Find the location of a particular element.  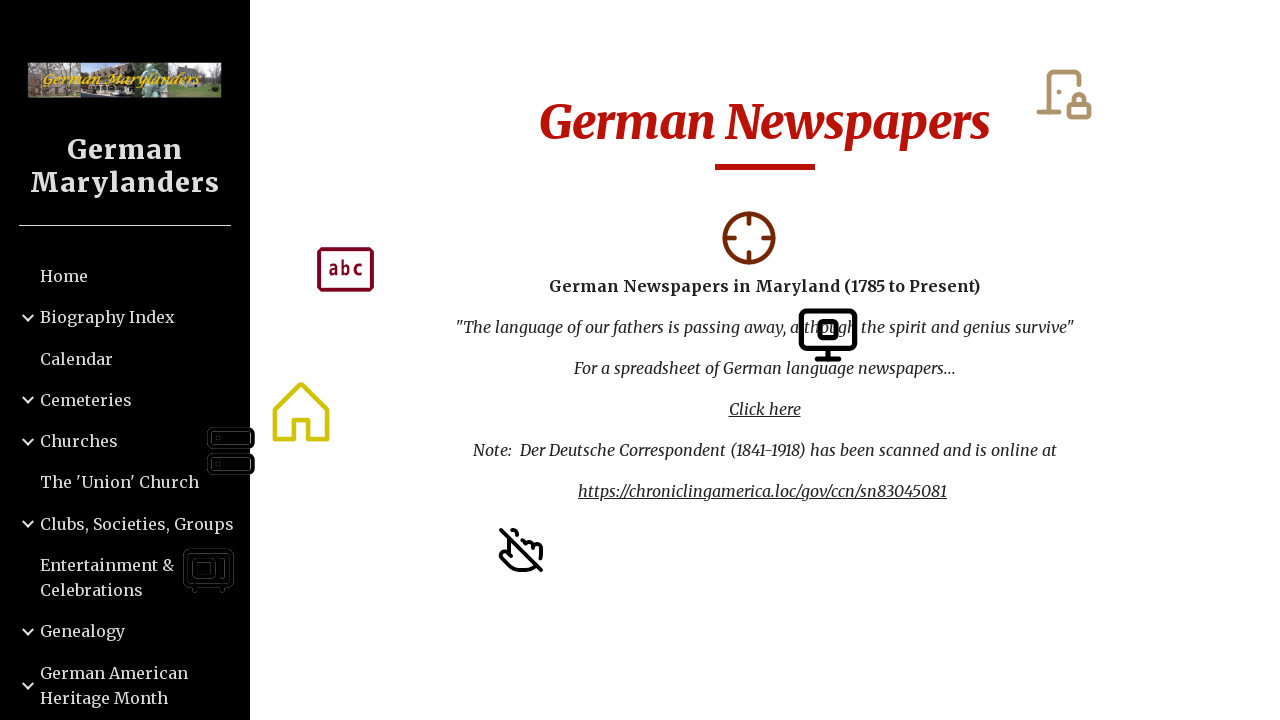

access server settings or management is located at coordinates (231, 451).